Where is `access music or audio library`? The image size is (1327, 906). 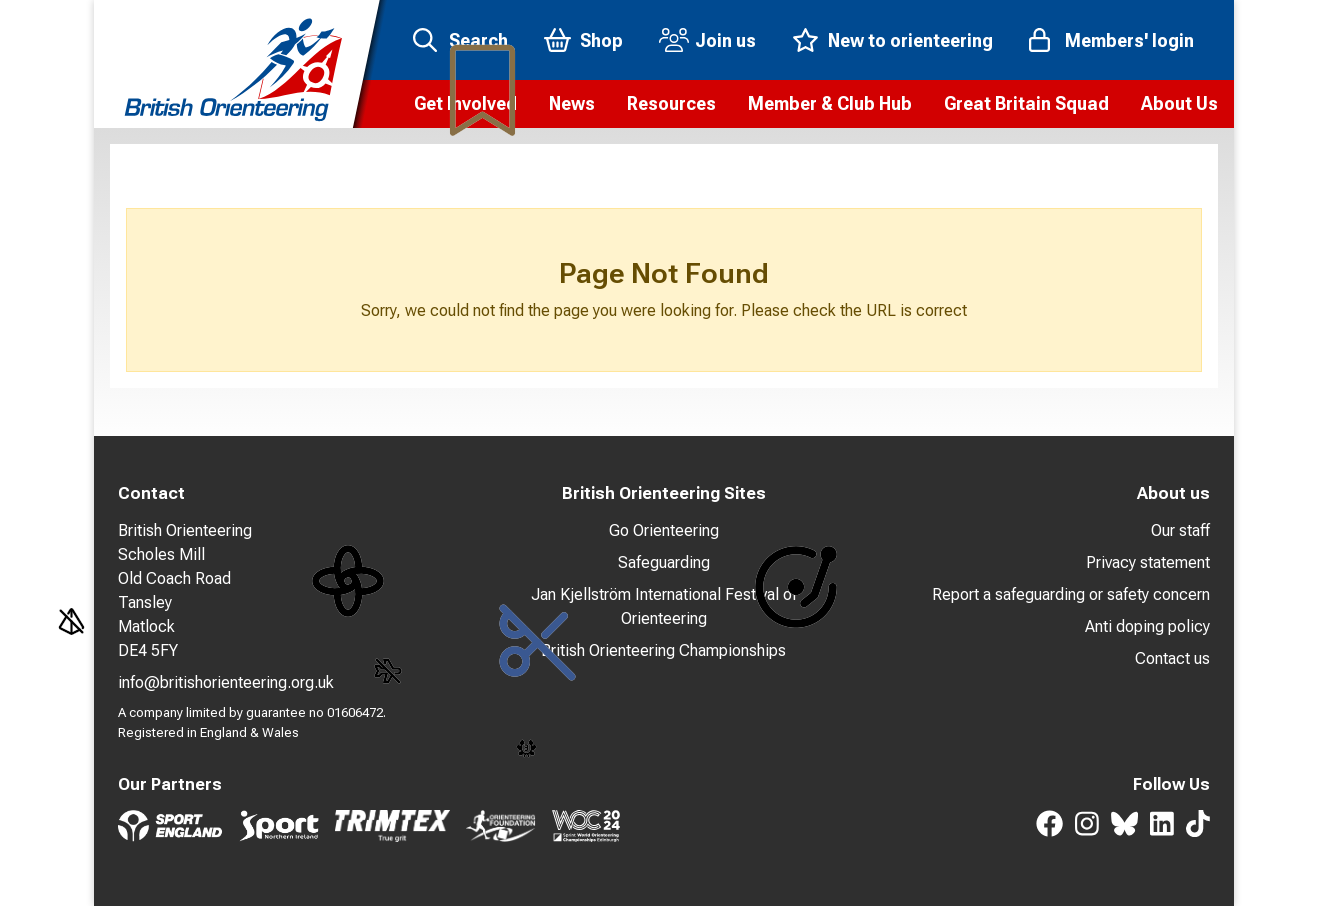 access music or audio library is located at coordinates (796, 587).